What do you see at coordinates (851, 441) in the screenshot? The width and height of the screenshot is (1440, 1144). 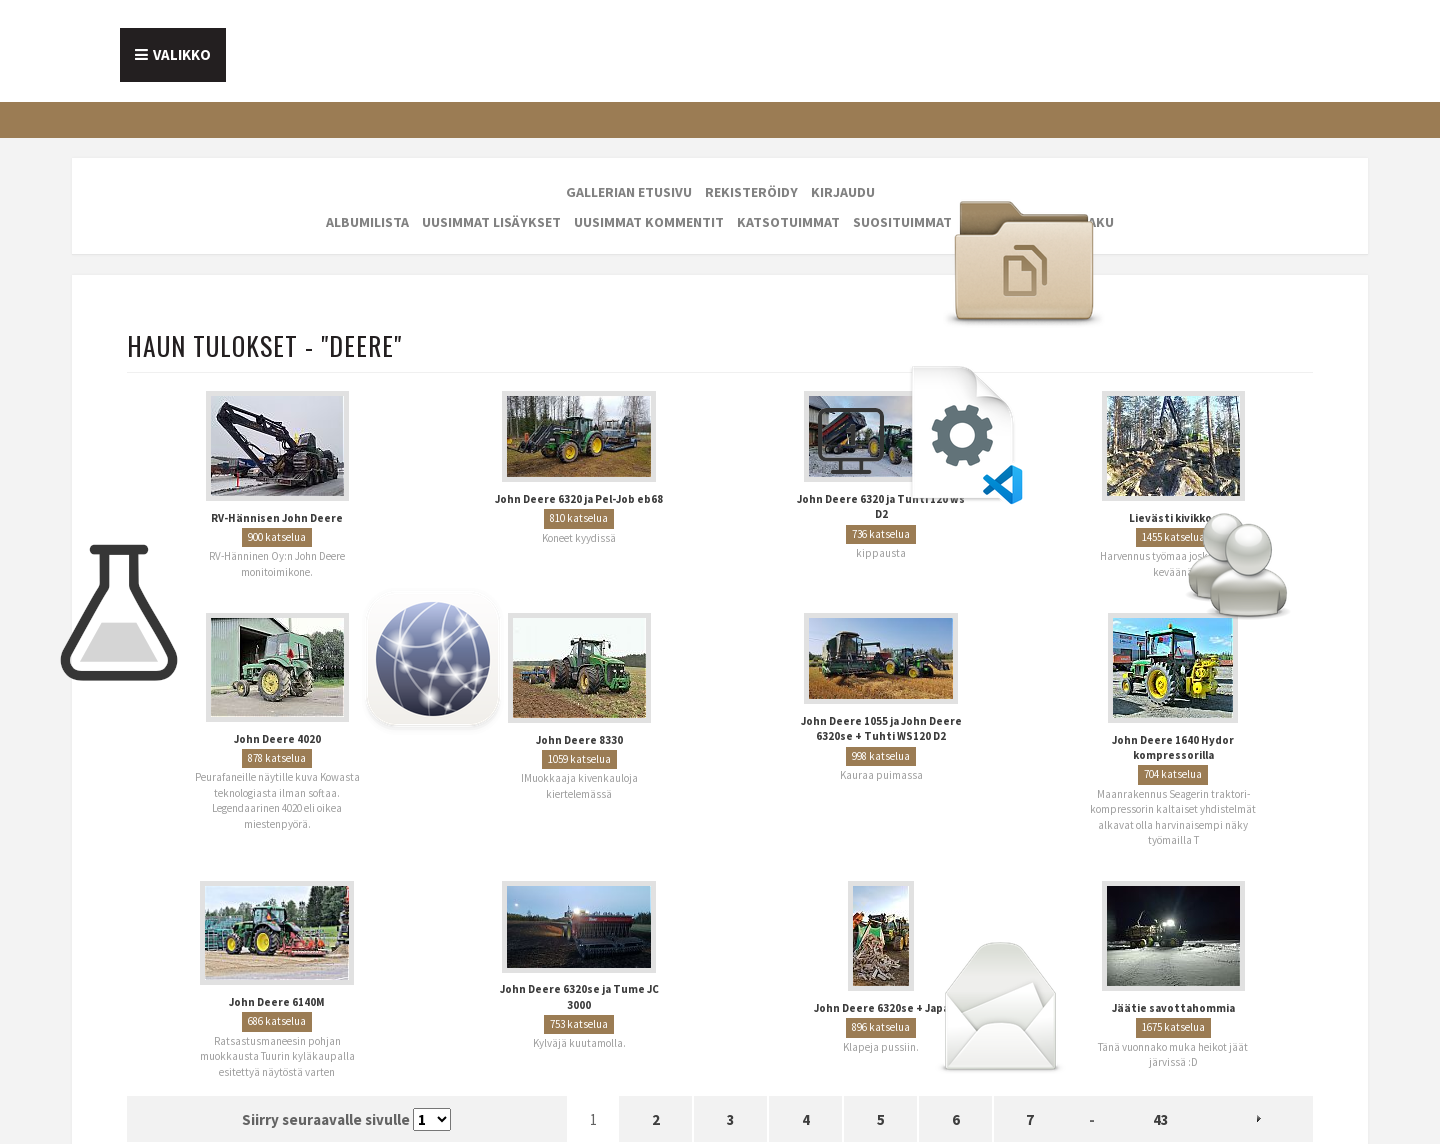 I see `display 1 in a multi-monitor setup` at bounding box center [851, 441].